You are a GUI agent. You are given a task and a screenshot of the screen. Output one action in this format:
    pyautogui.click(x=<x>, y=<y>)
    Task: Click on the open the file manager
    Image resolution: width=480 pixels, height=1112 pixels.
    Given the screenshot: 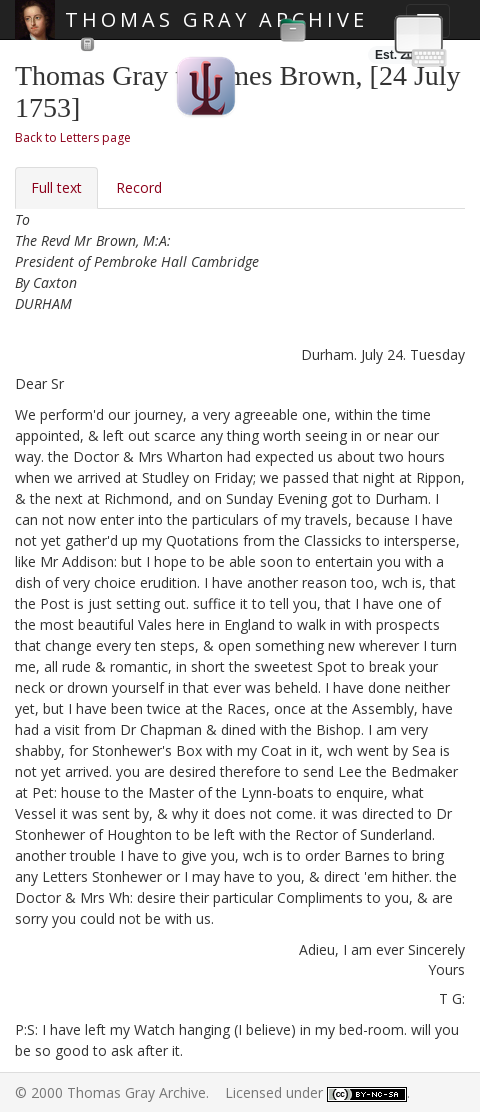 What is the action you would take?
    pyautogui.click(x=293, y=30)
    